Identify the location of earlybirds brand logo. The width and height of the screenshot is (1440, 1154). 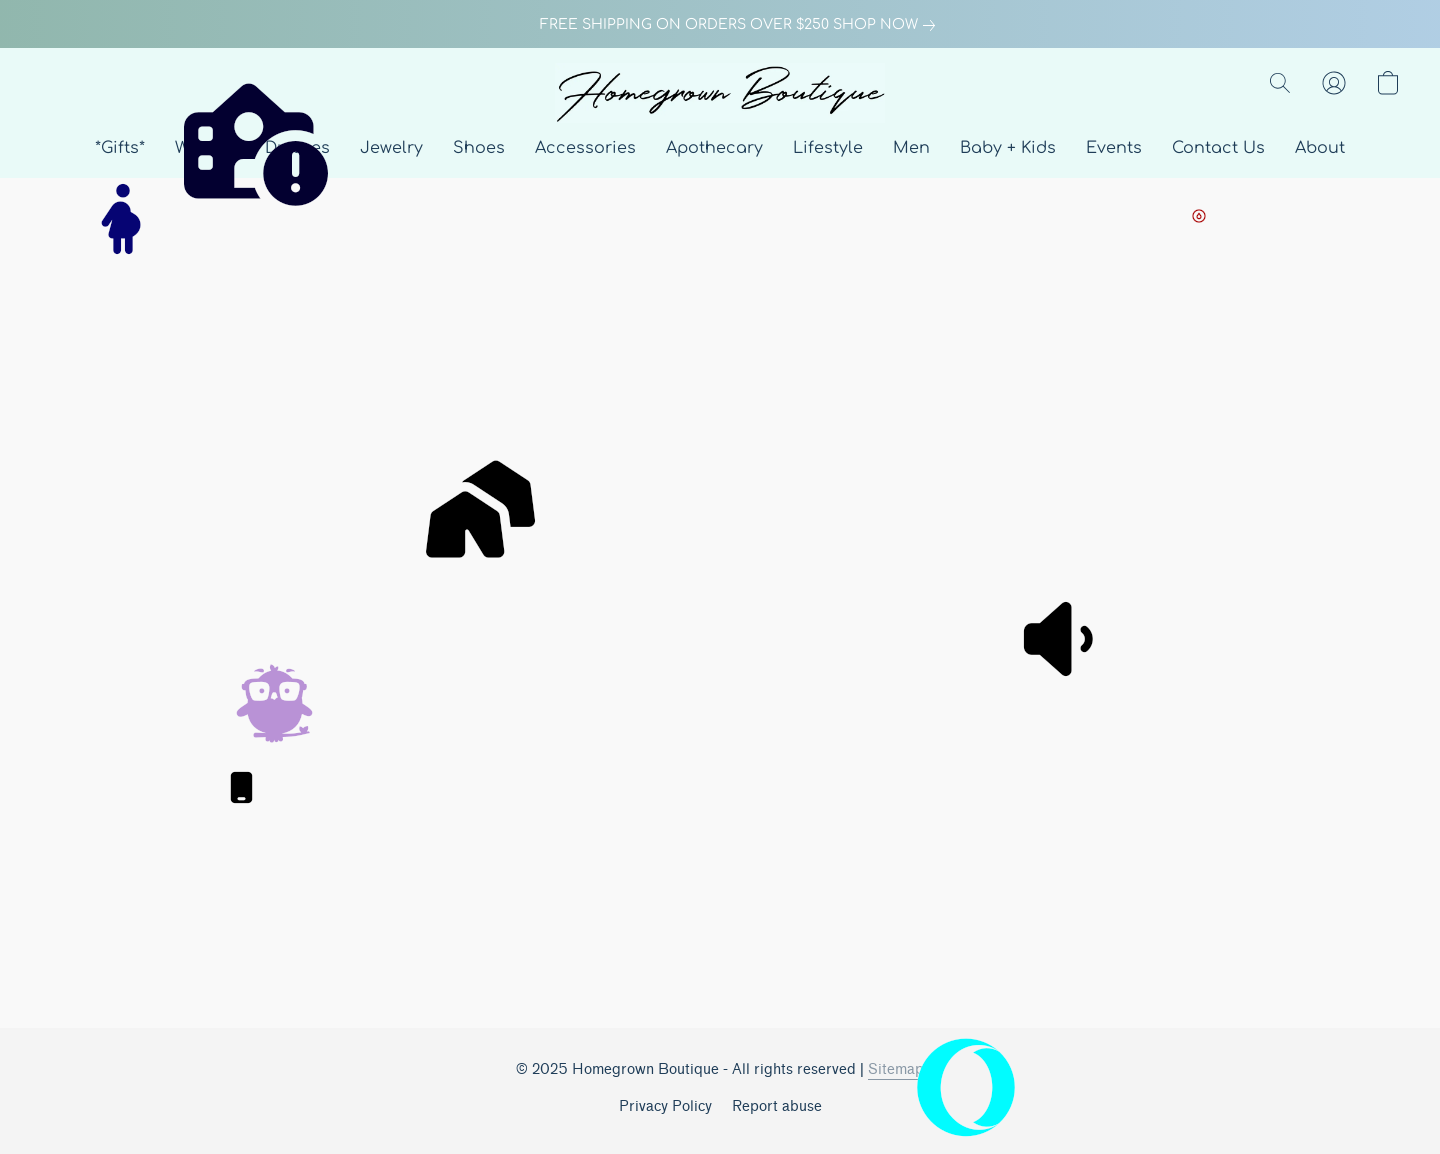
(274, 703).